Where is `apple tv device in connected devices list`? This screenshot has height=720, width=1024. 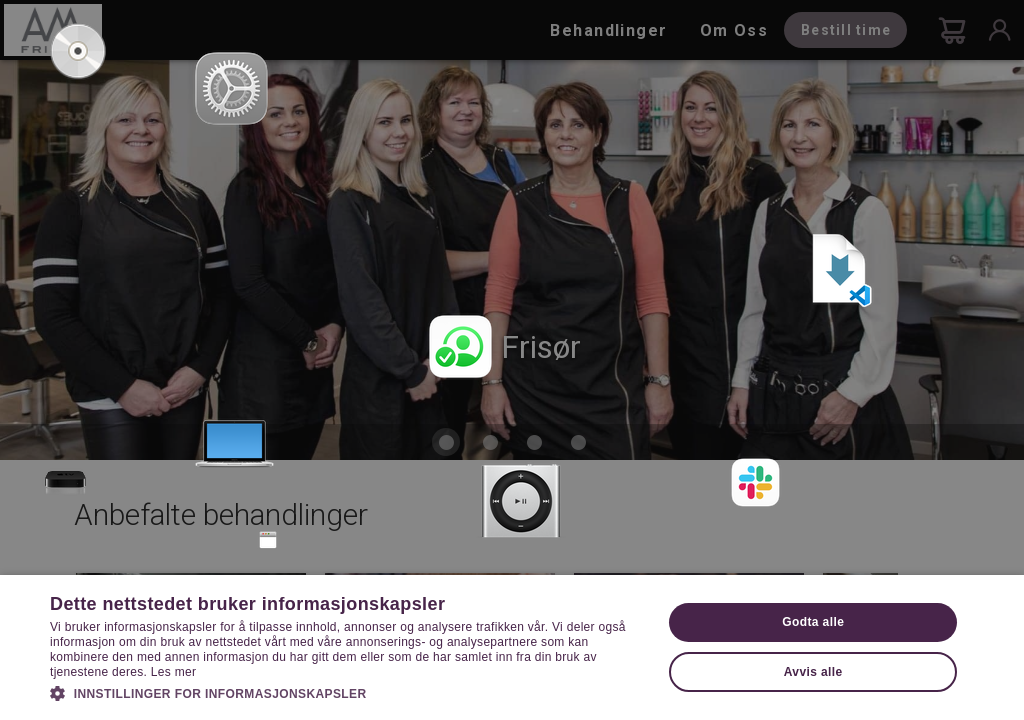
apple tv device in connected devices list is located at coordinates (65, 483).